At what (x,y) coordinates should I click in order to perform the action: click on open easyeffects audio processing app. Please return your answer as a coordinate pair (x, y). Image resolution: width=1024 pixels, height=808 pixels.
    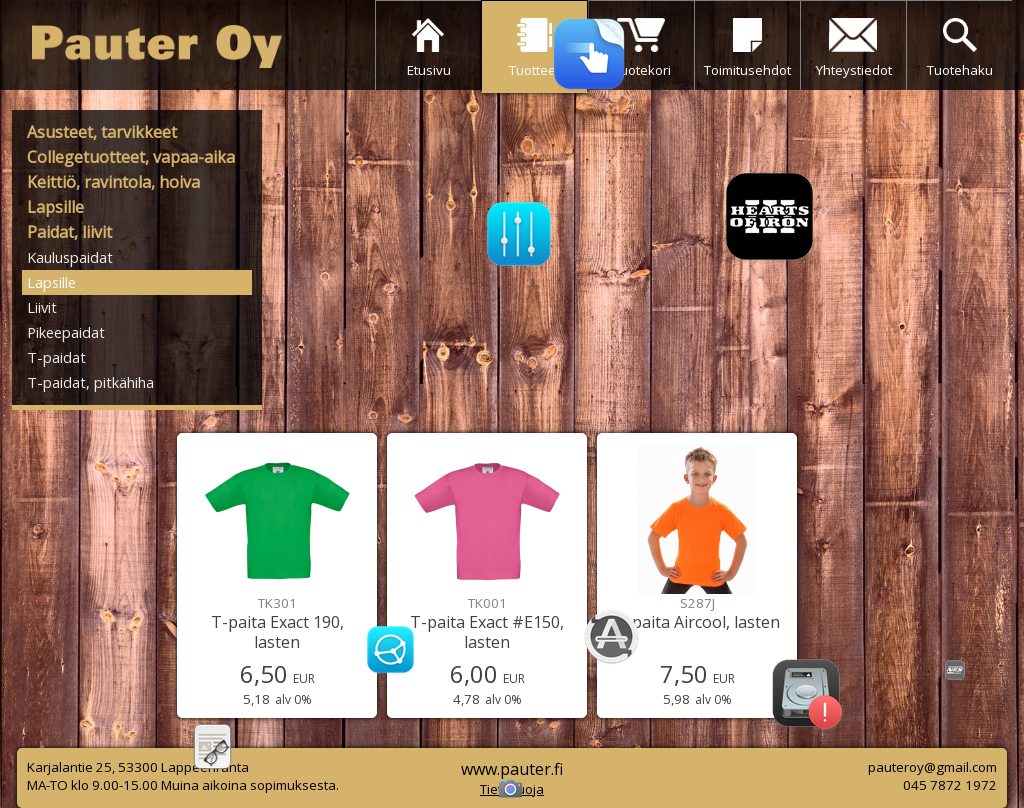
    Looking at the image, I should click on (519, 234).